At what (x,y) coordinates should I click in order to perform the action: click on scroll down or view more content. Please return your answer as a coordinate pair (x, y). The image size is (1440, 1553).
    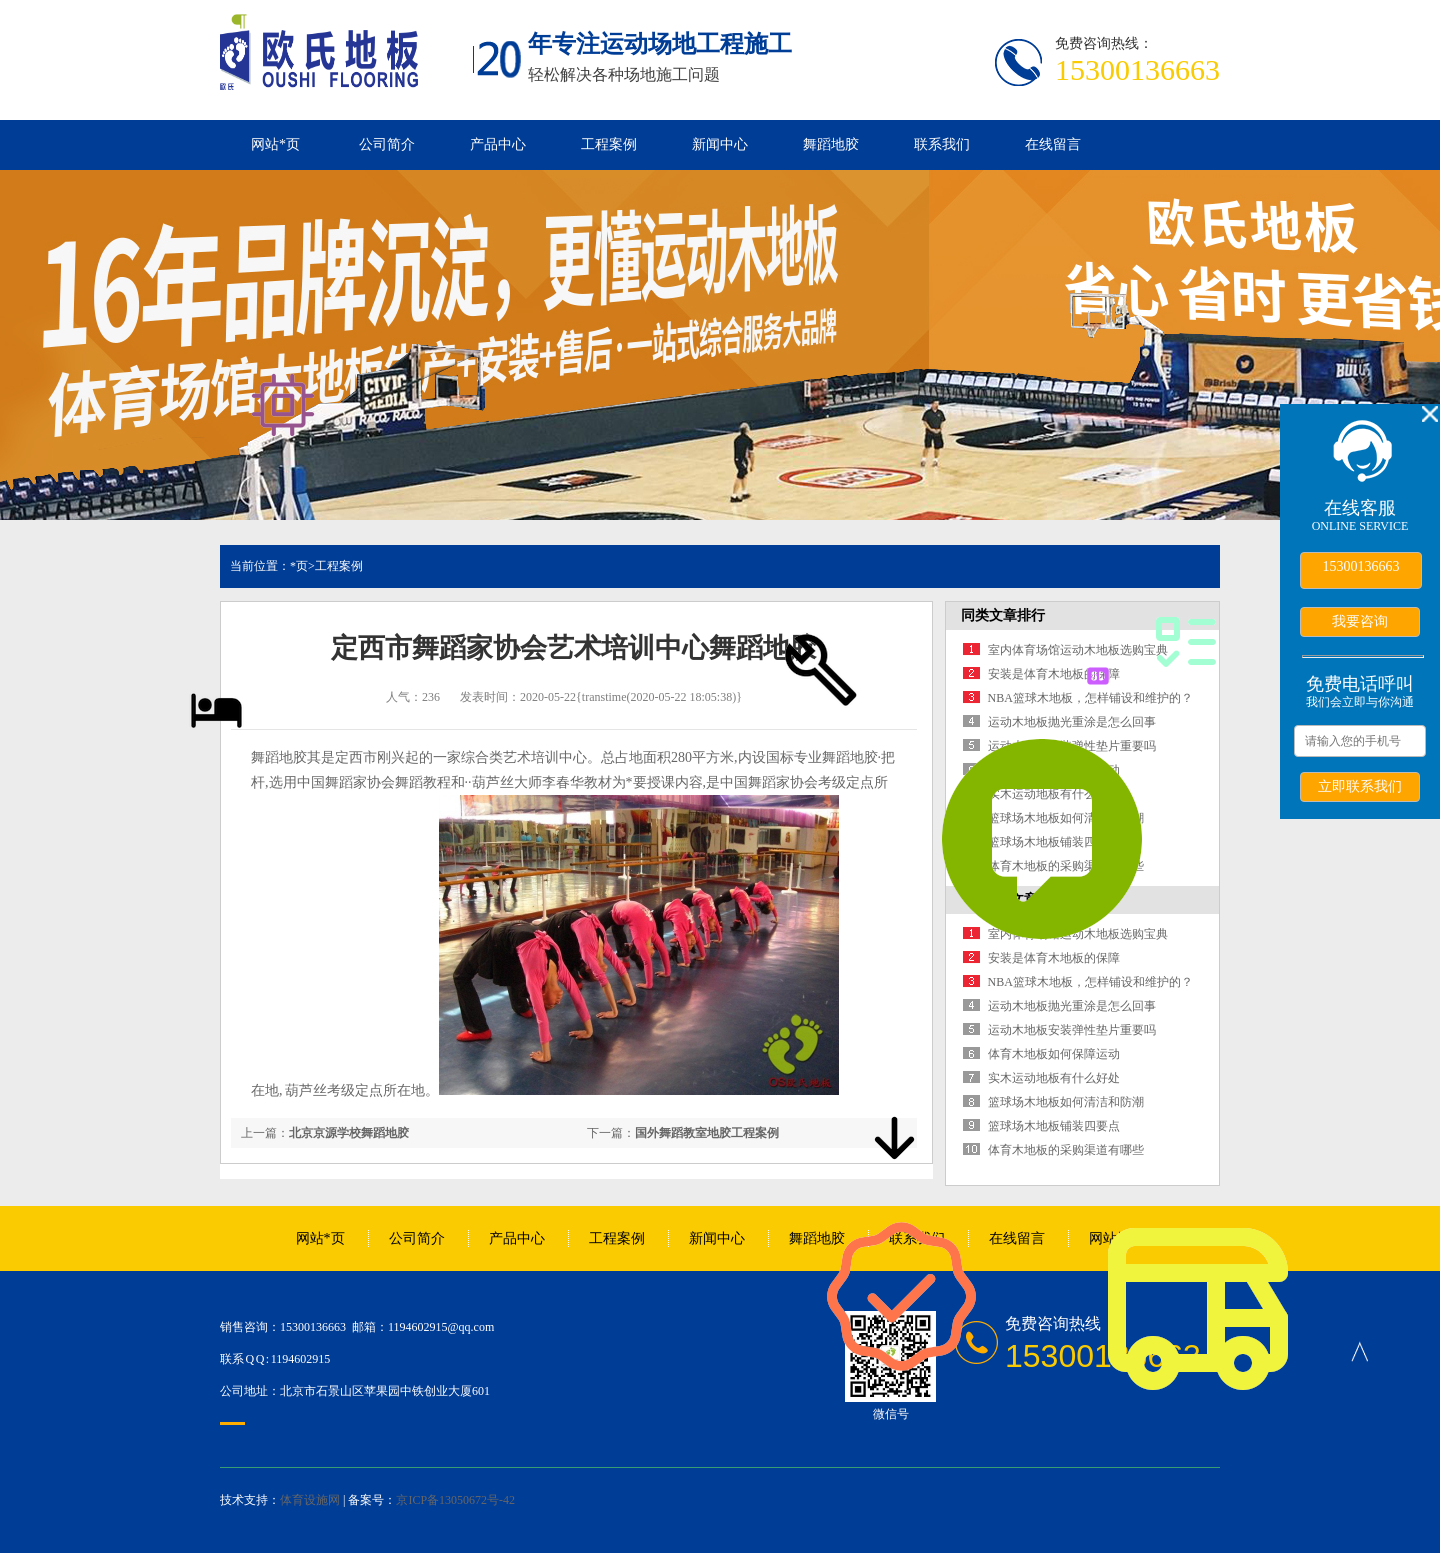
    Looking at the image, I should click on (893, 1136).